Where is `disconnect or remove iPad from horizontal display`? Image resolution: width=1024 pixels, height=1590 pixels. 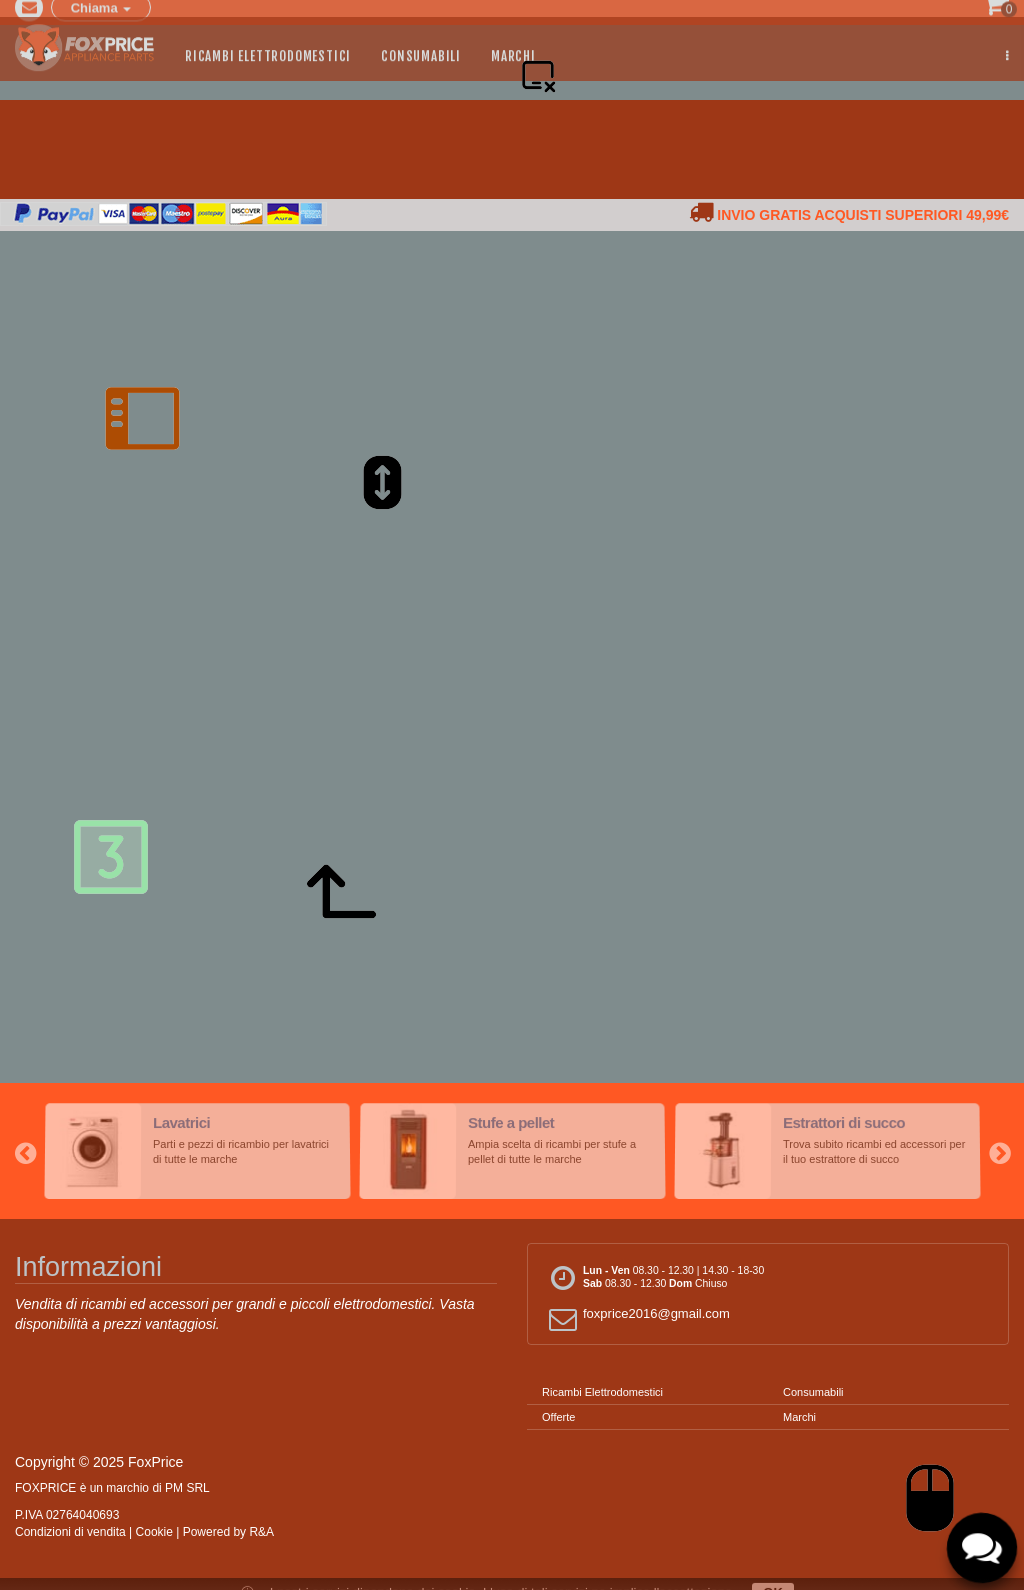
disconnect or remove iPad from horizontal display is located at coordinates (538, 75).